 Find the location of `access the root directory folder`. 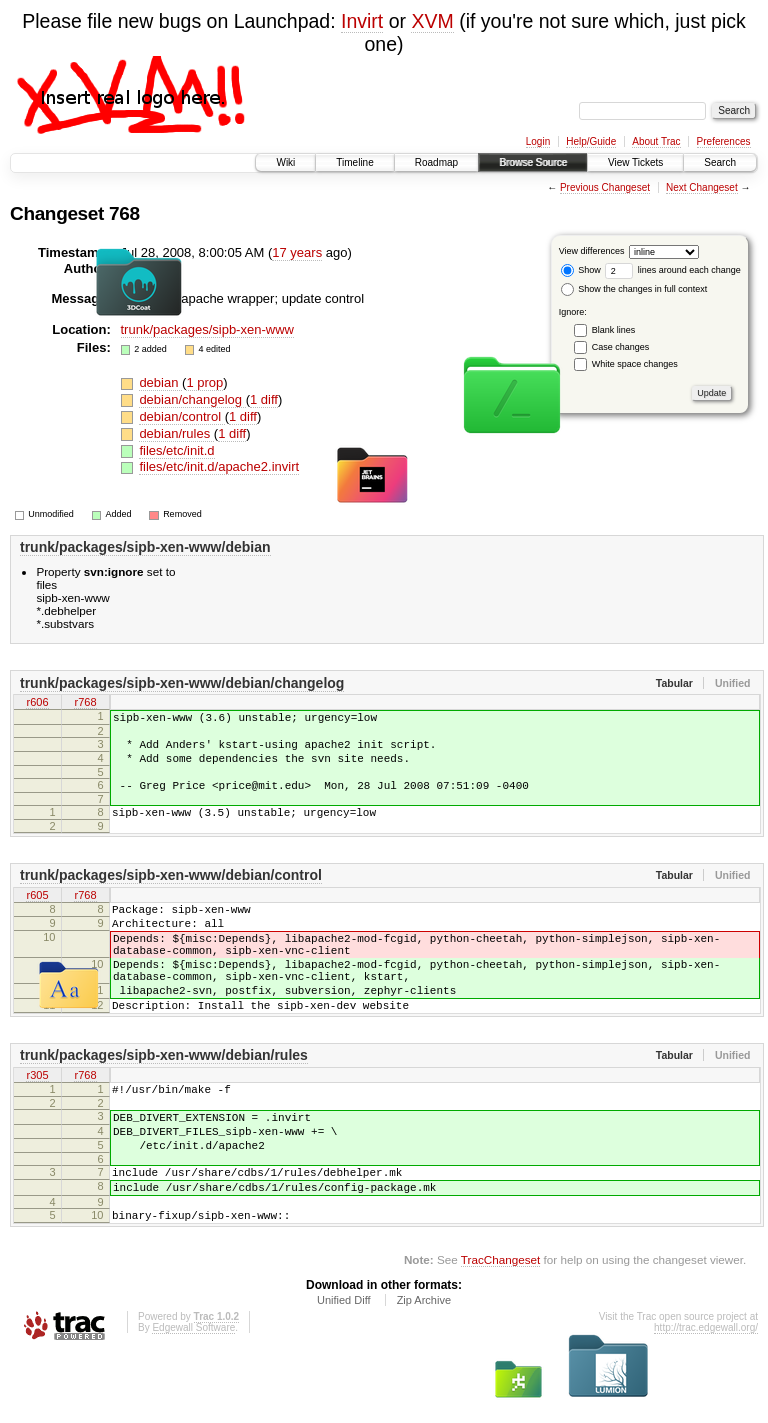

access the root directory folder is located at coordinates (512, 395).